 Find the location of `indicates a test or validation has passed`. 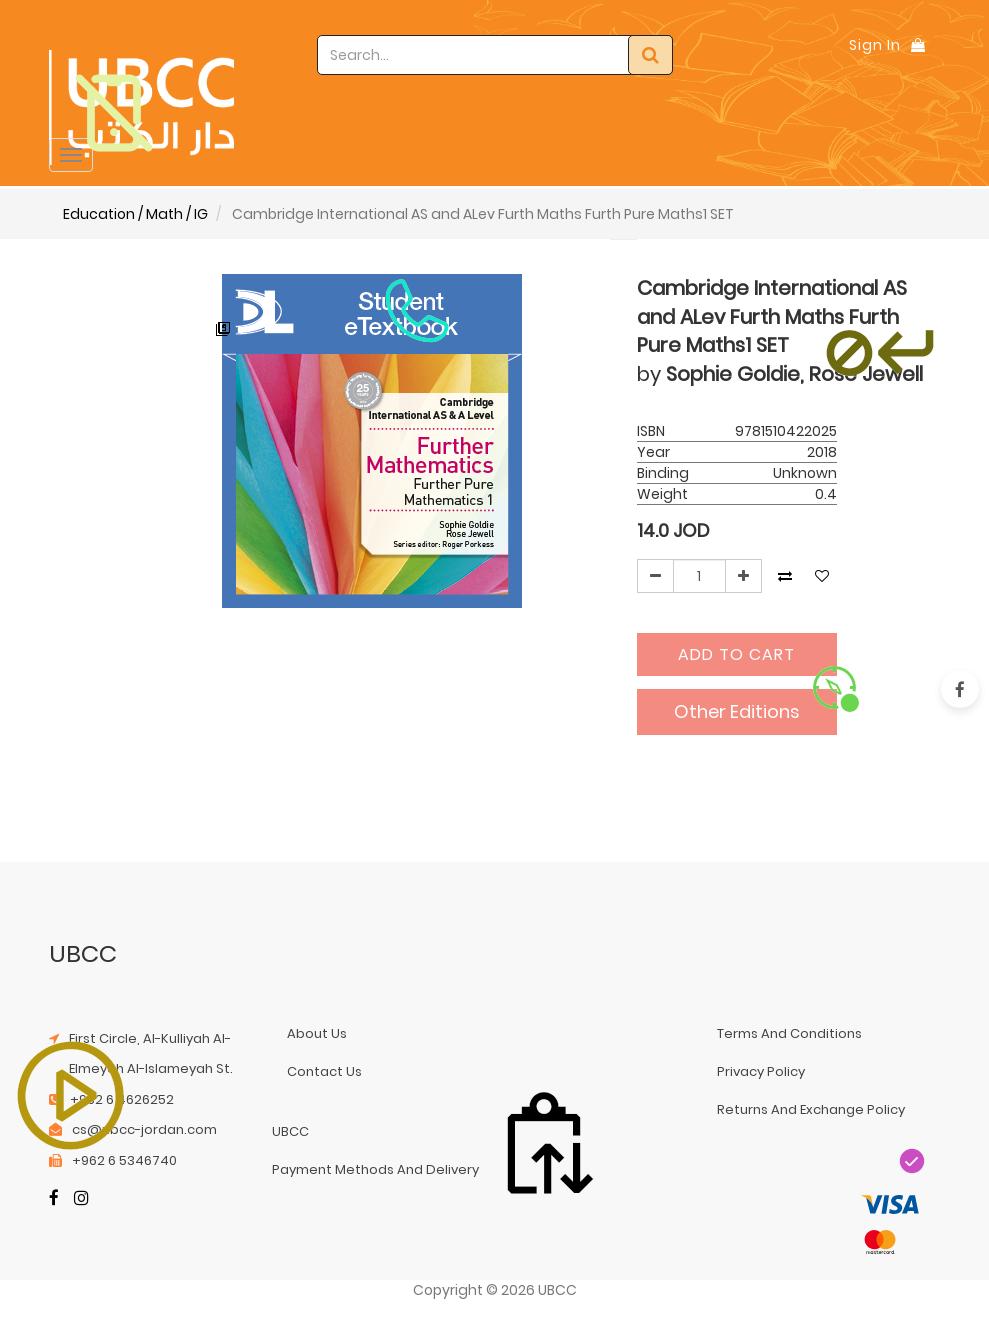

indicates a test or validation has passed is located at coordinates (912, 1161).